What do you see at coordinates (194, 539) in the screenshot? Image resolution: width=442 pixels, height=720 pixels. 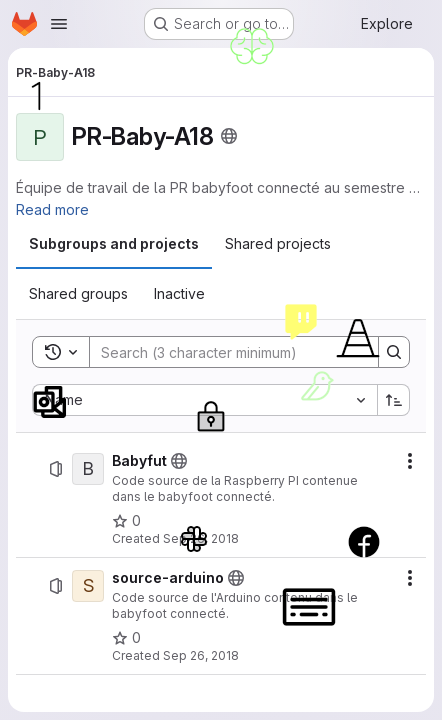 I see `open Slack messaging app` at bounding box center [194, 539].